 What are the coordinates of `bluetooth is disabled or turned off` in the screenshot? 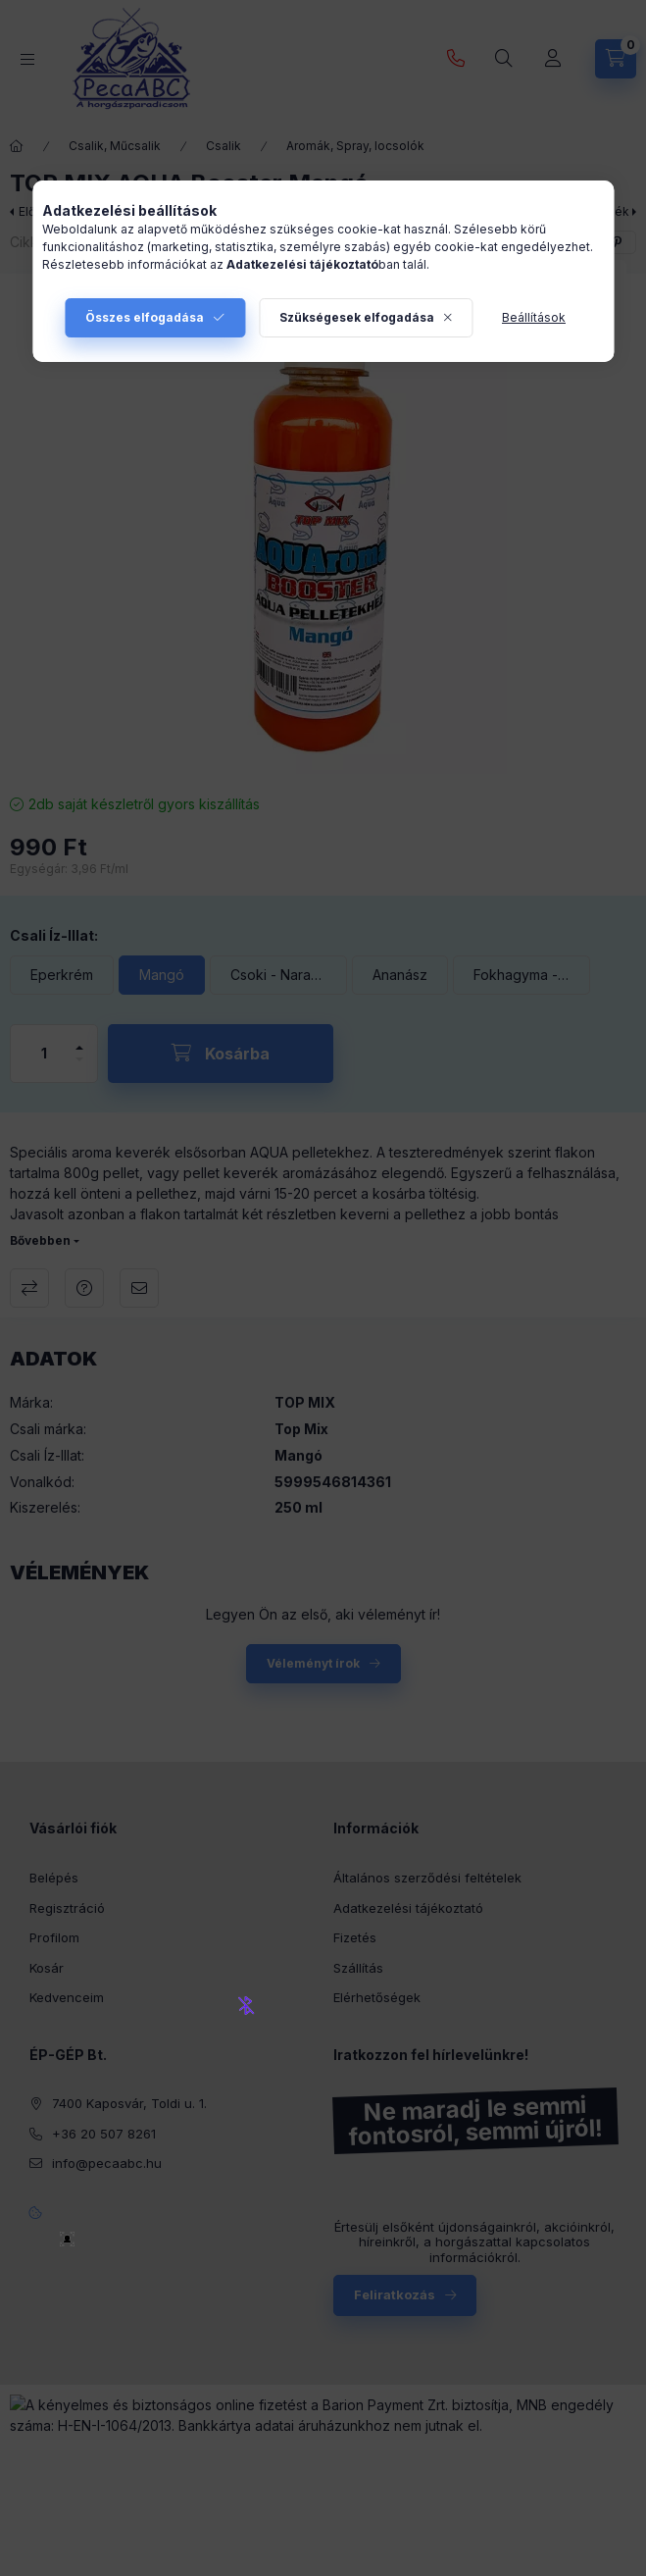 It's located at (245, 2005).